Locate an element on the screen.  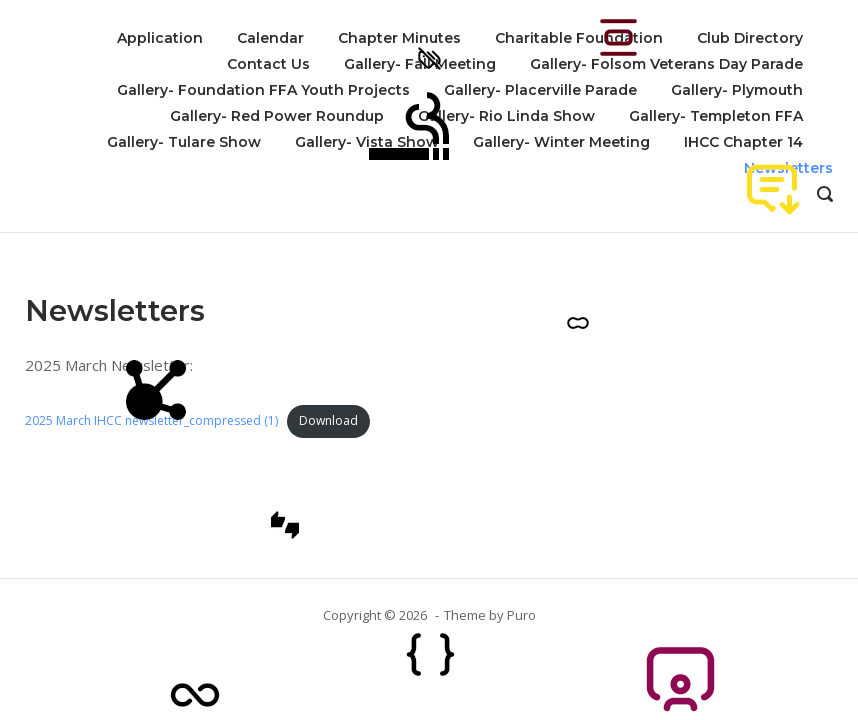
distribute elements evenly horizontally is located at coordinates (618, 37).